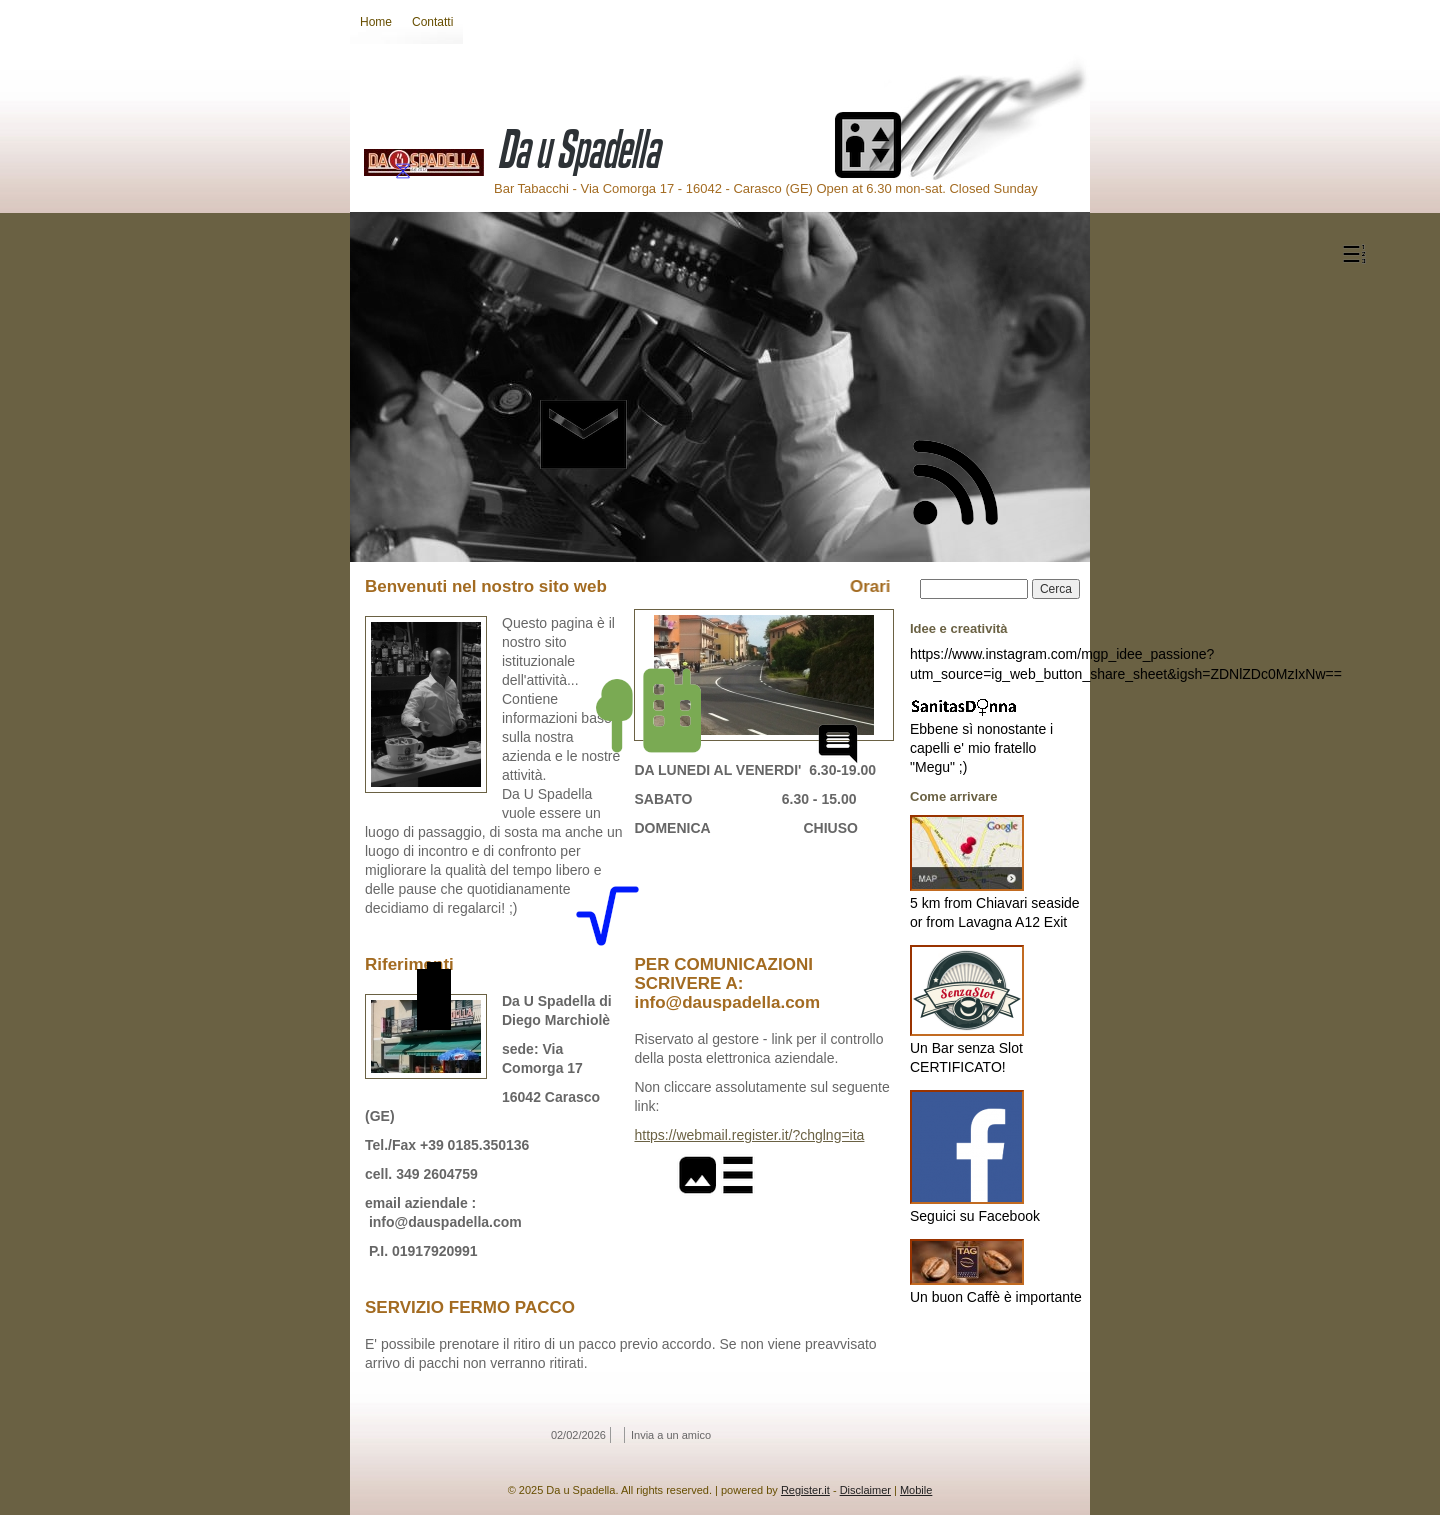 This screenshot has width=1440, height=1515. What do you see at coordinates (868, 145) in the screenshot?
I see `indicates elevator access nearby` at bounding box center [868, 145].